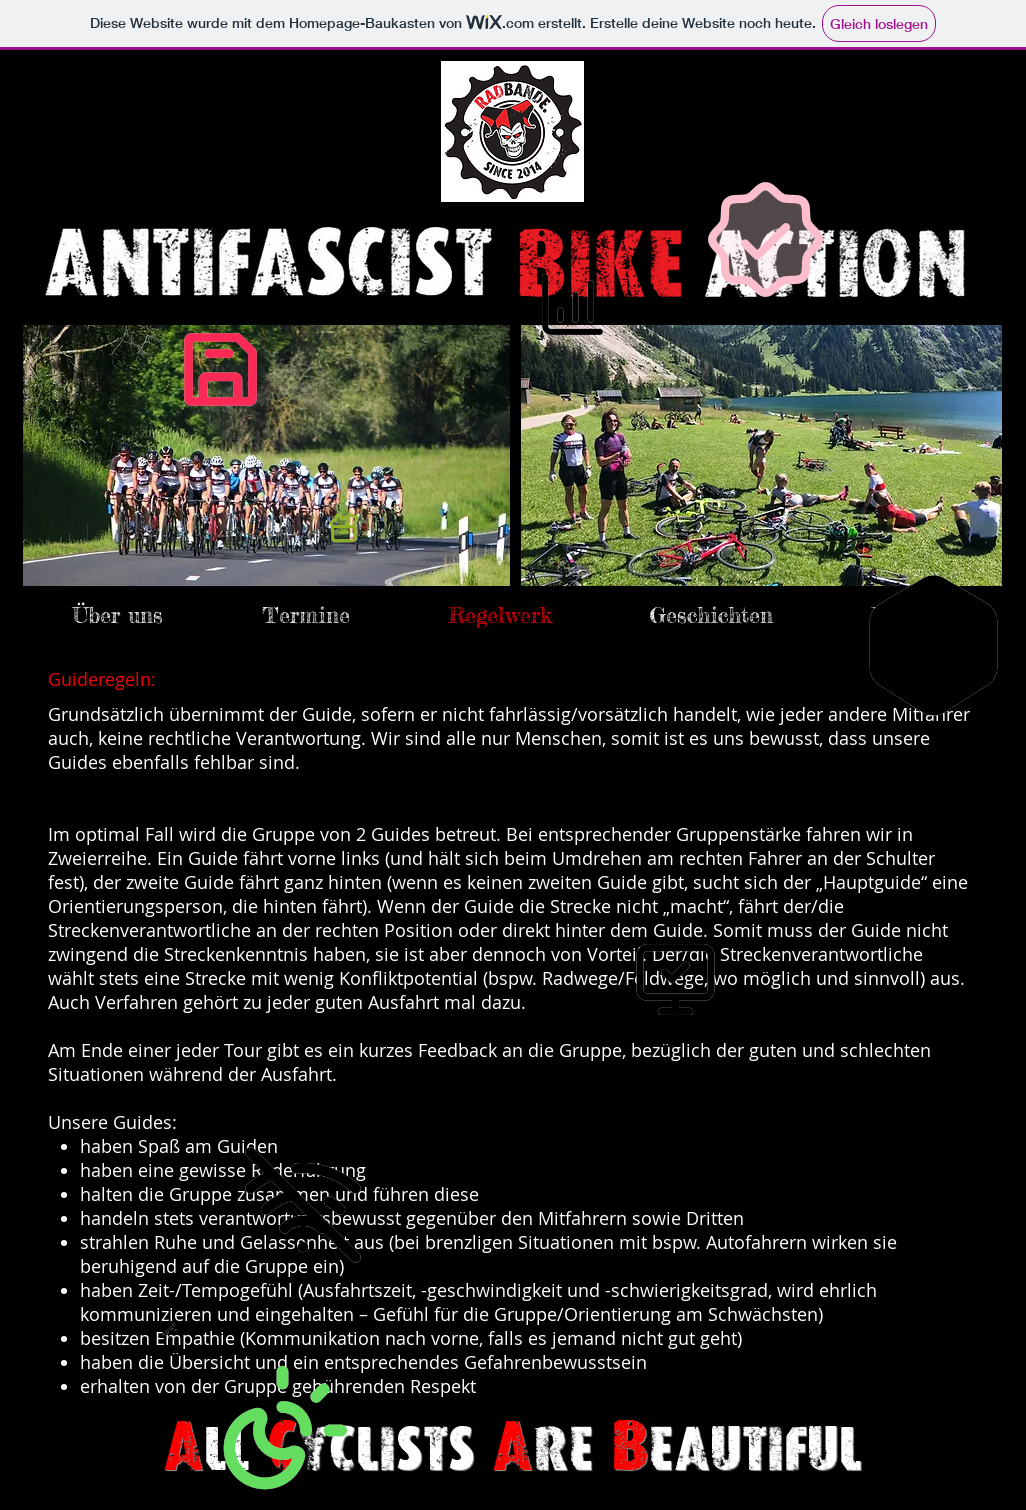 The height and width of the screenshot is (1510, 1026). I want to click on indicates verified or authenticated status, so click(765, 239).